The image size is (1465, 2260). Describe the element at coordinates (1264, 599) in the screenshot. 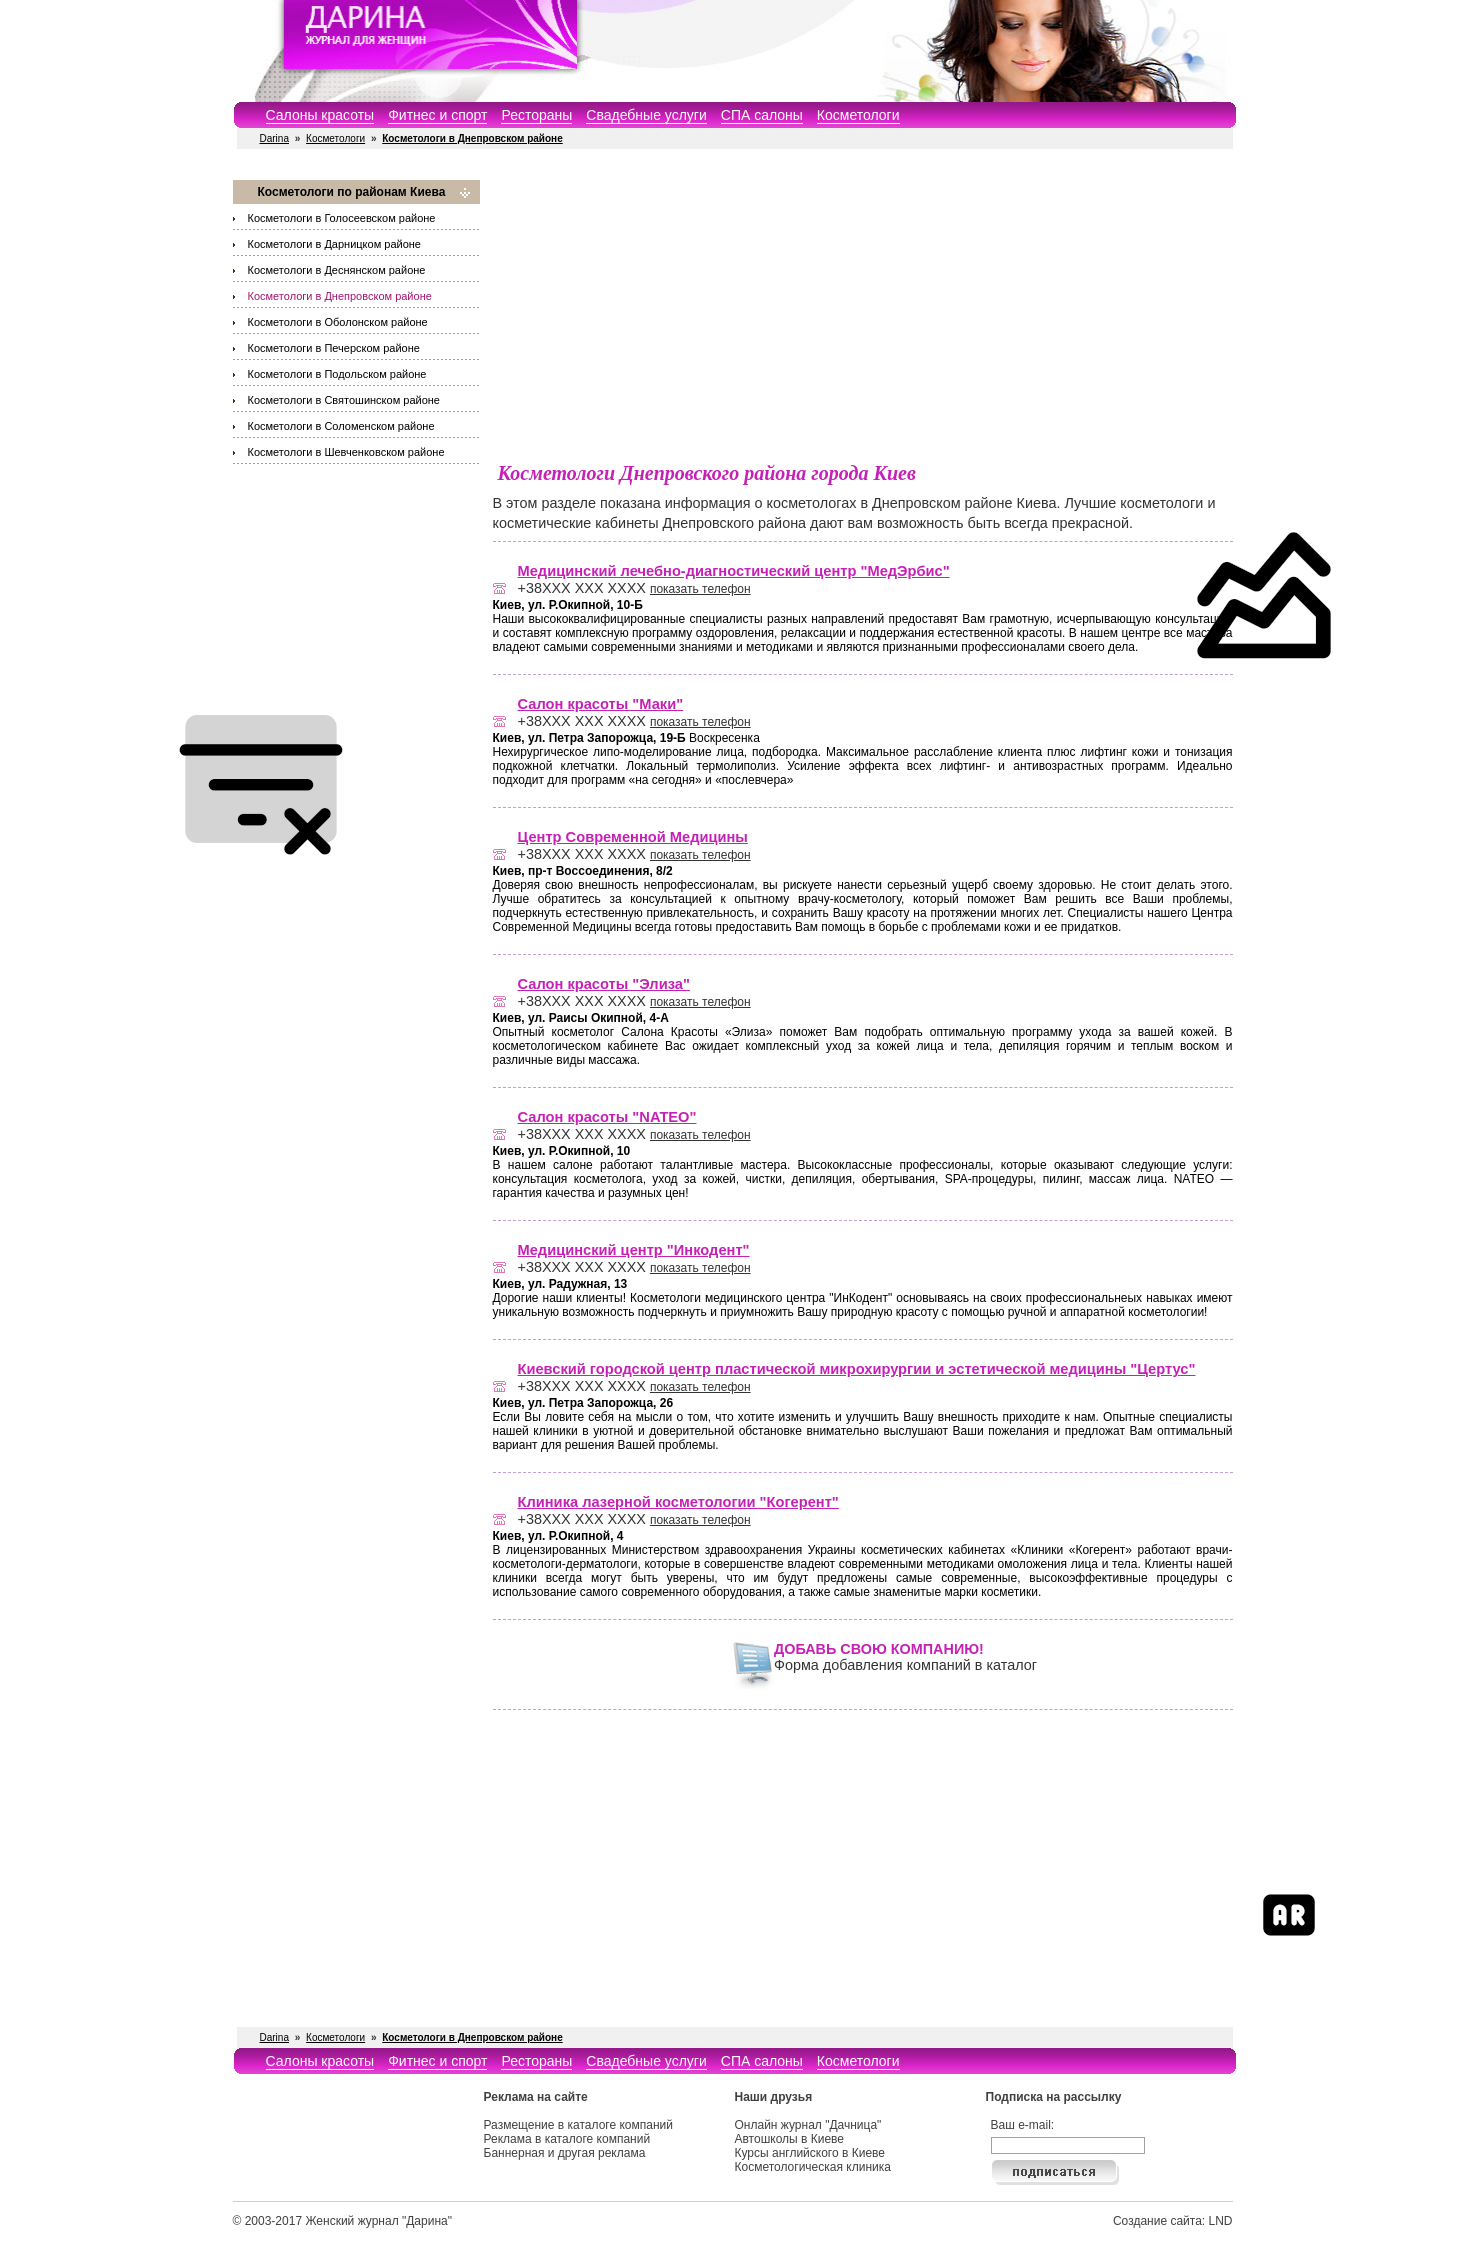

I see `view area chart with trend line overlay` at that location.